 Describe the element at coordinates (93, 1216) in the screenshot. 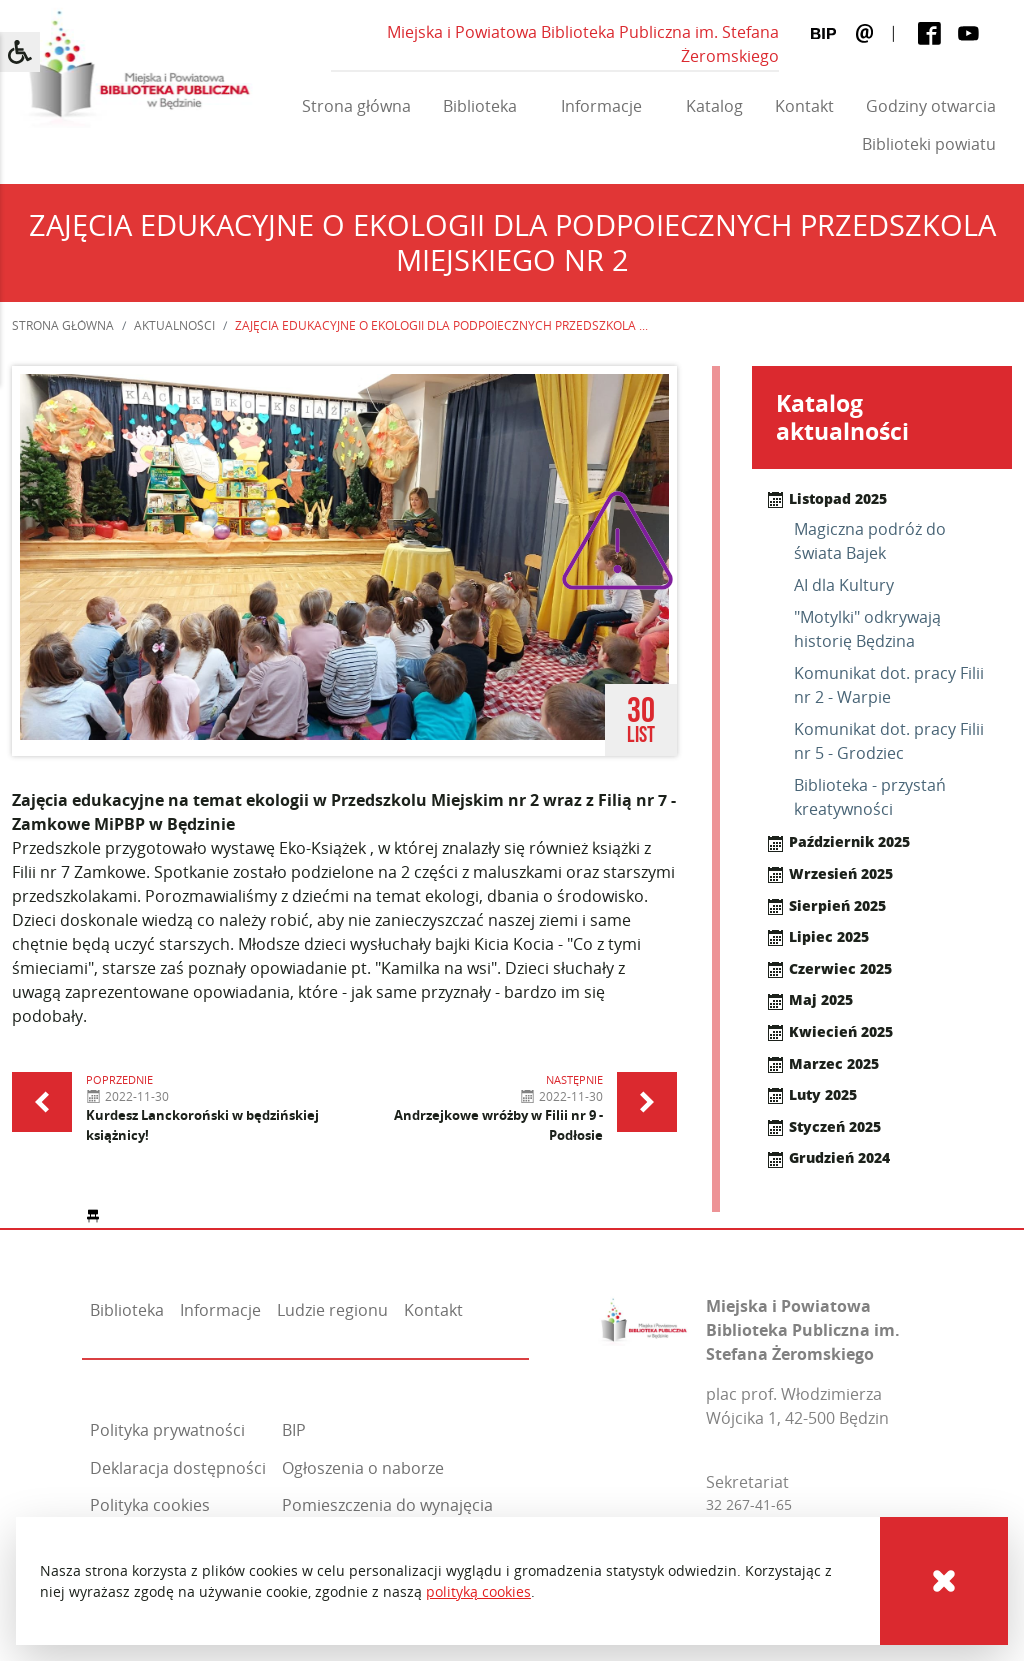

I see `browse furniture or seating options` at that location.